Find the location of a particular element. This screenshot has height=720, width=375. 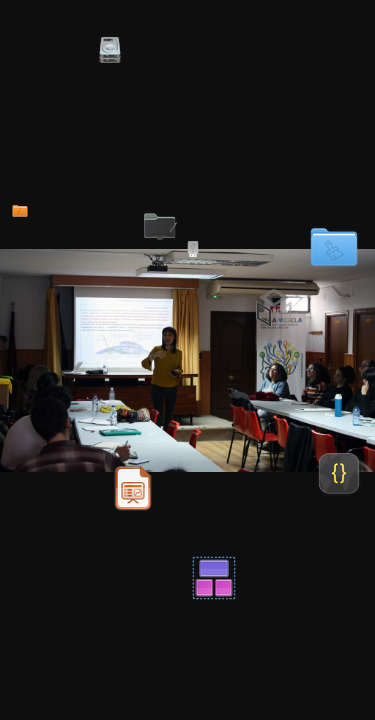

open gtk demo application is located at coordinates (274, 309).